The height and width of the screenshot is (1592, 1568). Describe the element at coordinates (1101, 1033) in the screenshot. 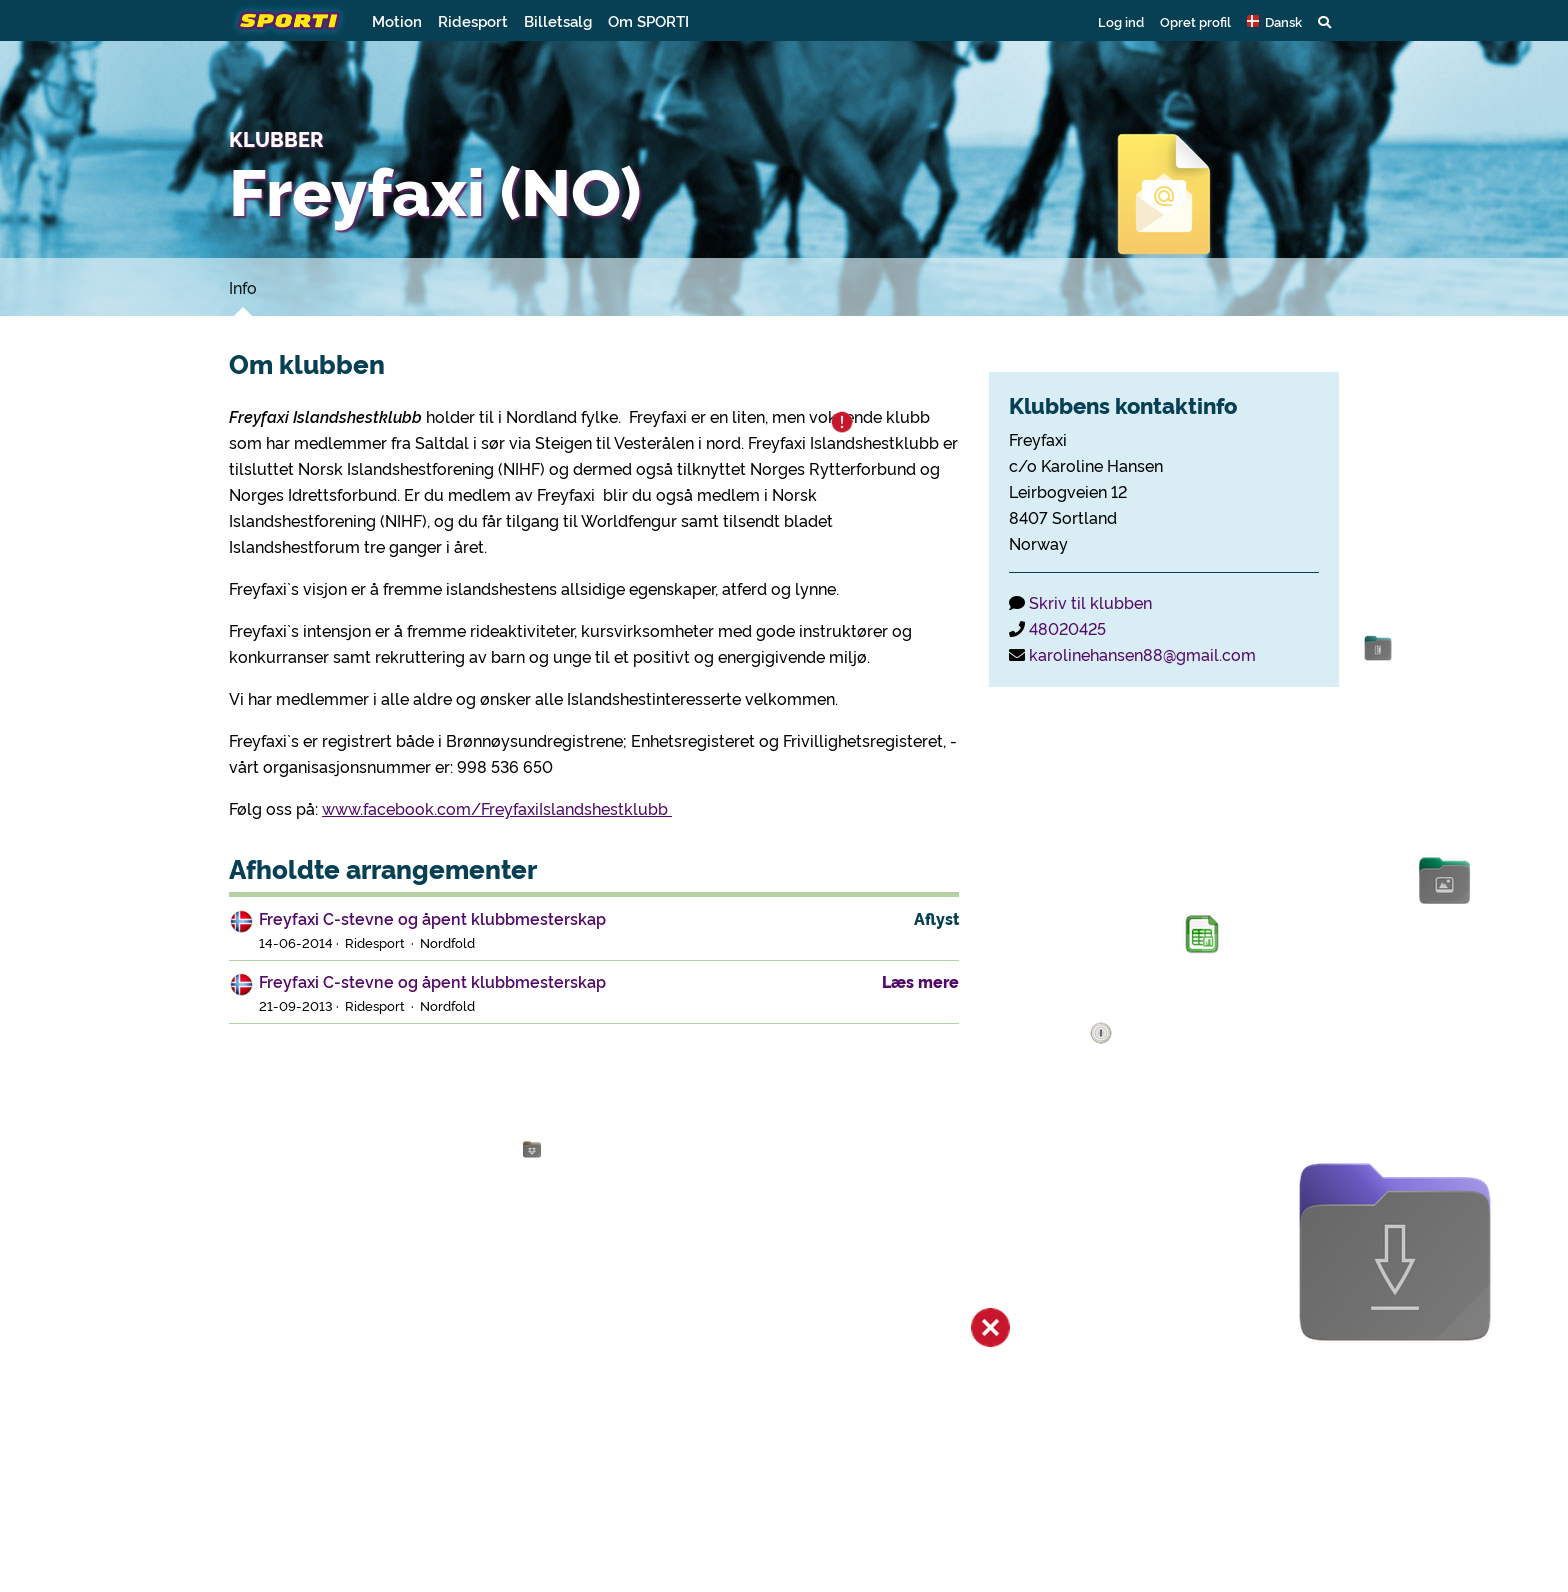

I see `open the passwords app` at that location.